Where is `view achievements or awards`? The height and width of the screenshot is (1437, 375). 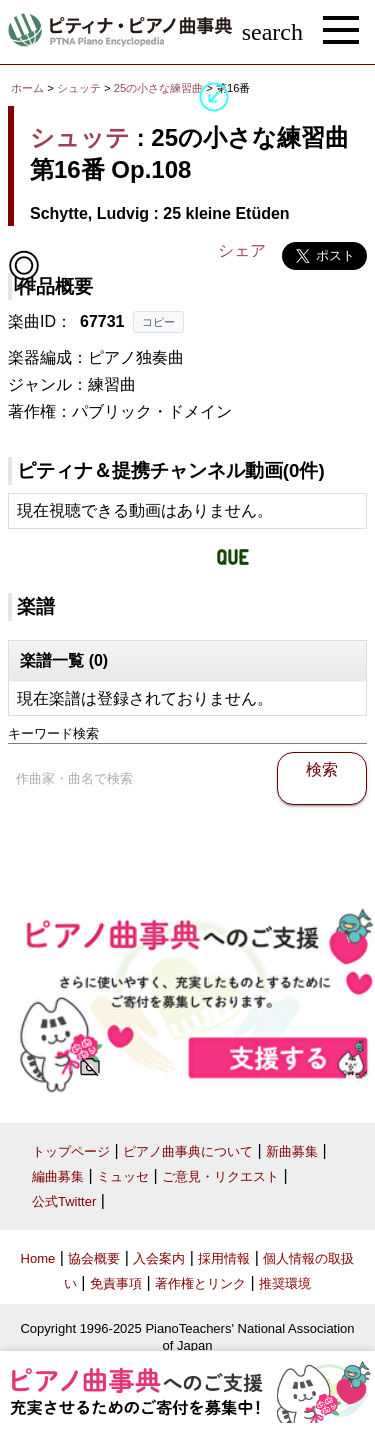
view achievements or awards is located at coordinates (24, 271).